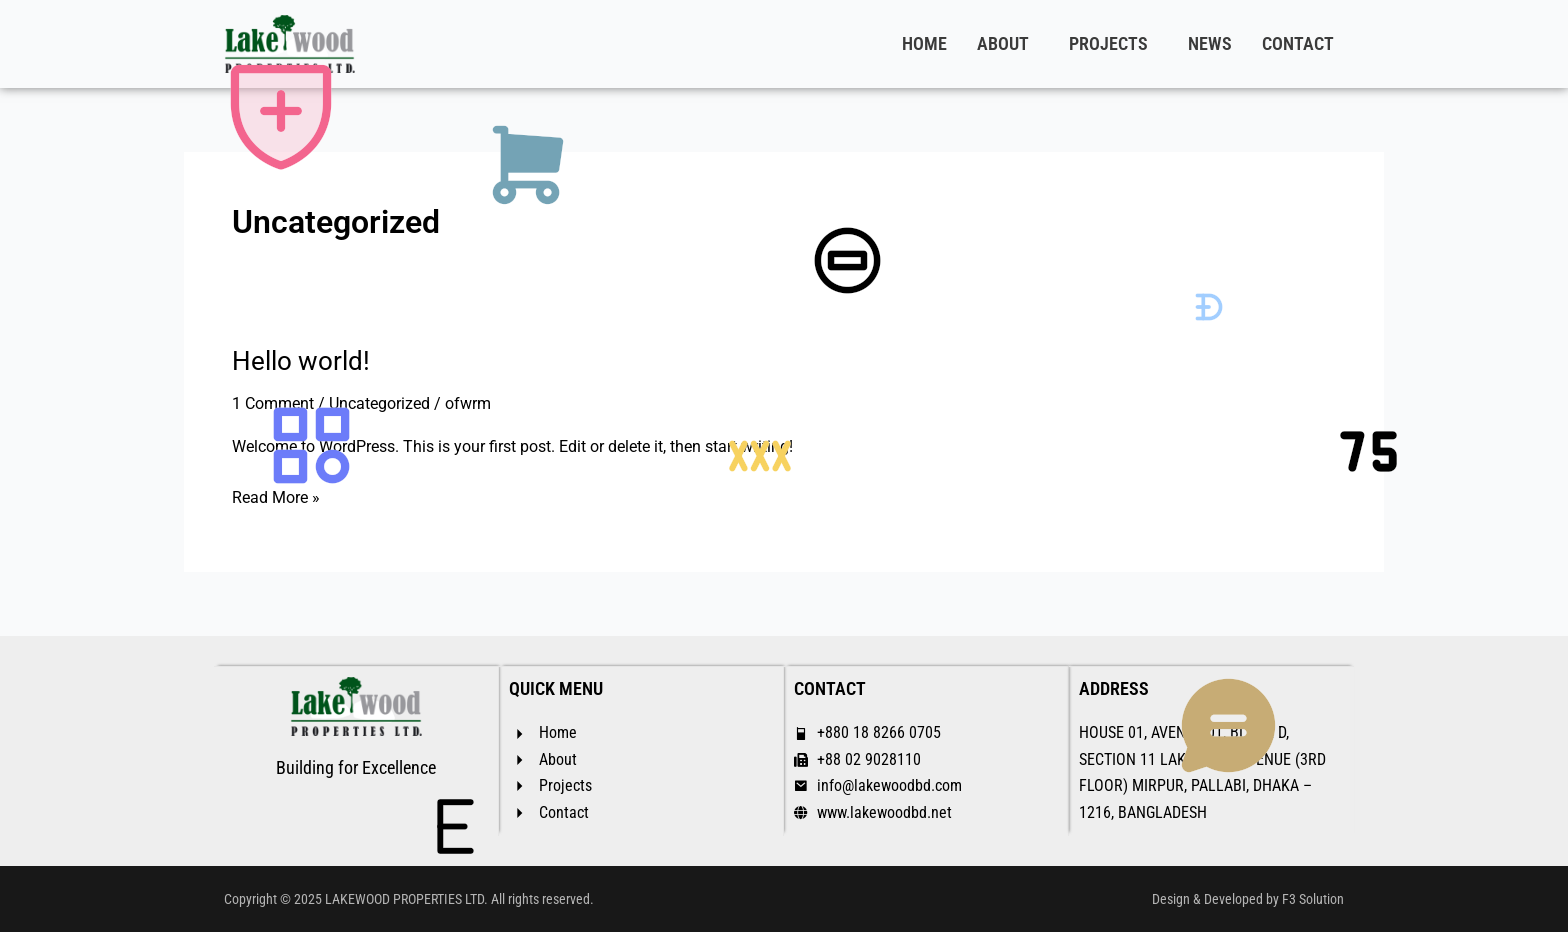 The width and height of the screenshot is (1568, 932). Describe the element at coordinates (528, 165) in the screenshot. I see `view your shopping cart` at that location.